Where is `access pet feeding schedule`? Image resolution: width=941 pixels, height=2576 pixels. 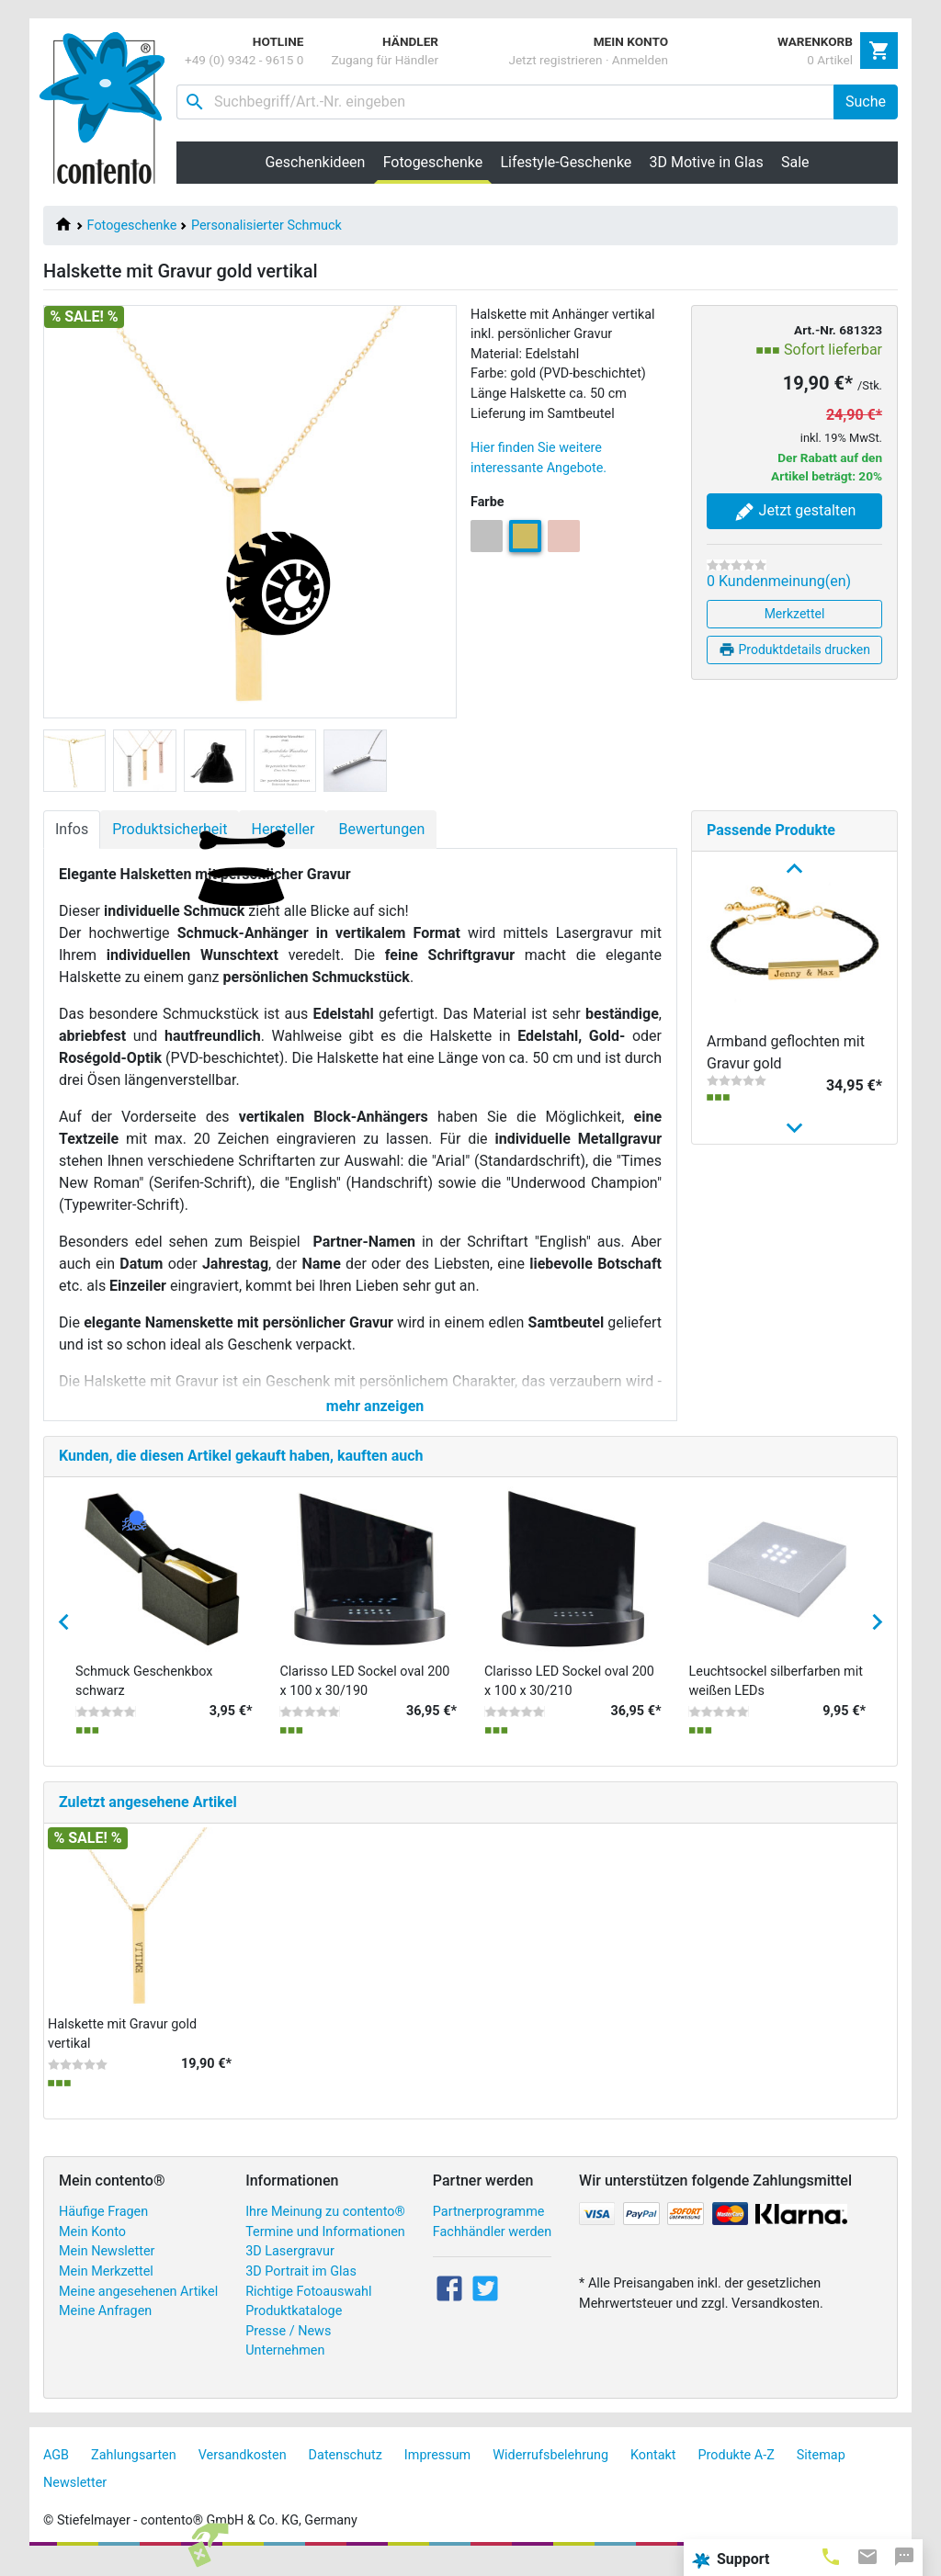
access pet feeding schedule is located at coordinates (241, 864).